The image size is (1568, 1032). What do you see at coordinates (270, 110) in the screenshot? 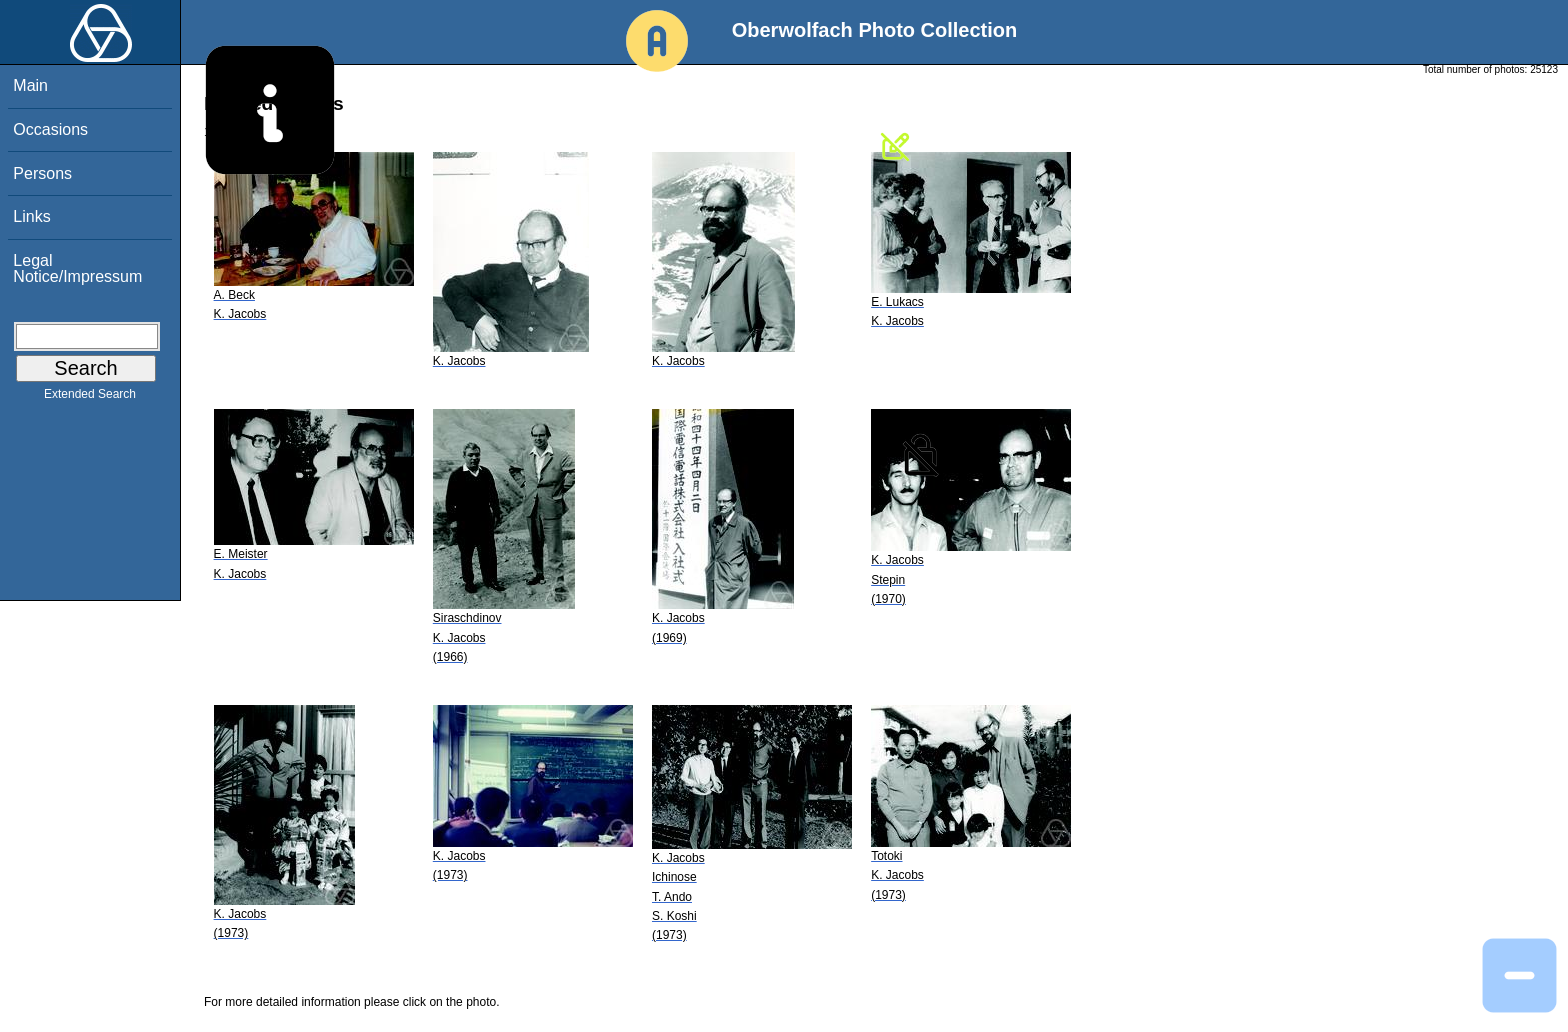
I see `view more information or details` at bounding box center [270, 110].